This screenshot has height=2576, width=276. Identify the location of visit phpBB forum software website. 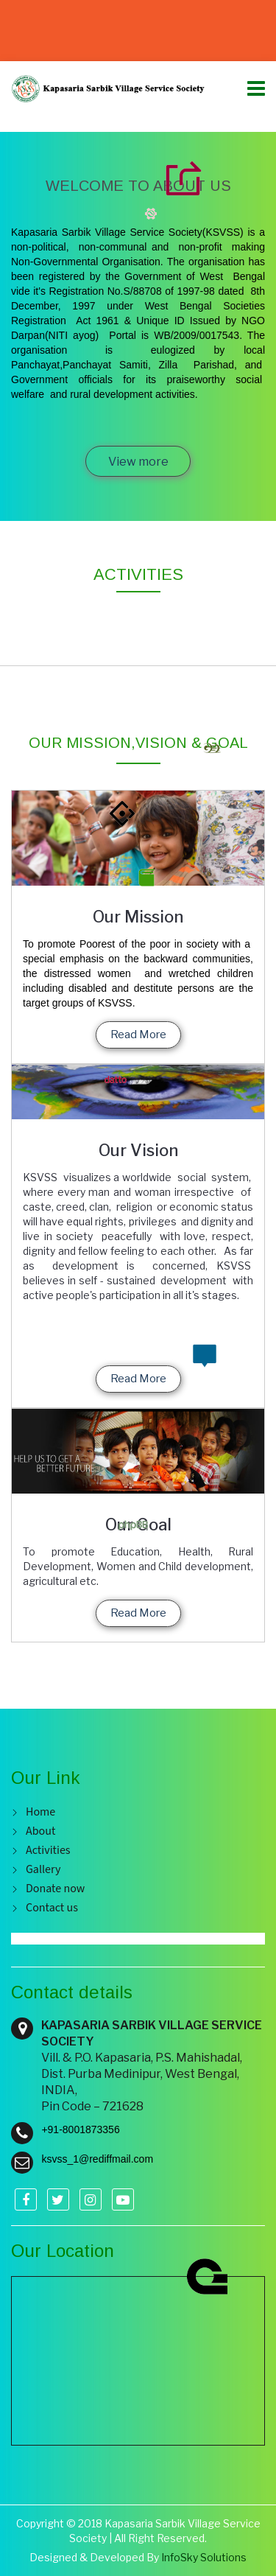
(133, 1525).